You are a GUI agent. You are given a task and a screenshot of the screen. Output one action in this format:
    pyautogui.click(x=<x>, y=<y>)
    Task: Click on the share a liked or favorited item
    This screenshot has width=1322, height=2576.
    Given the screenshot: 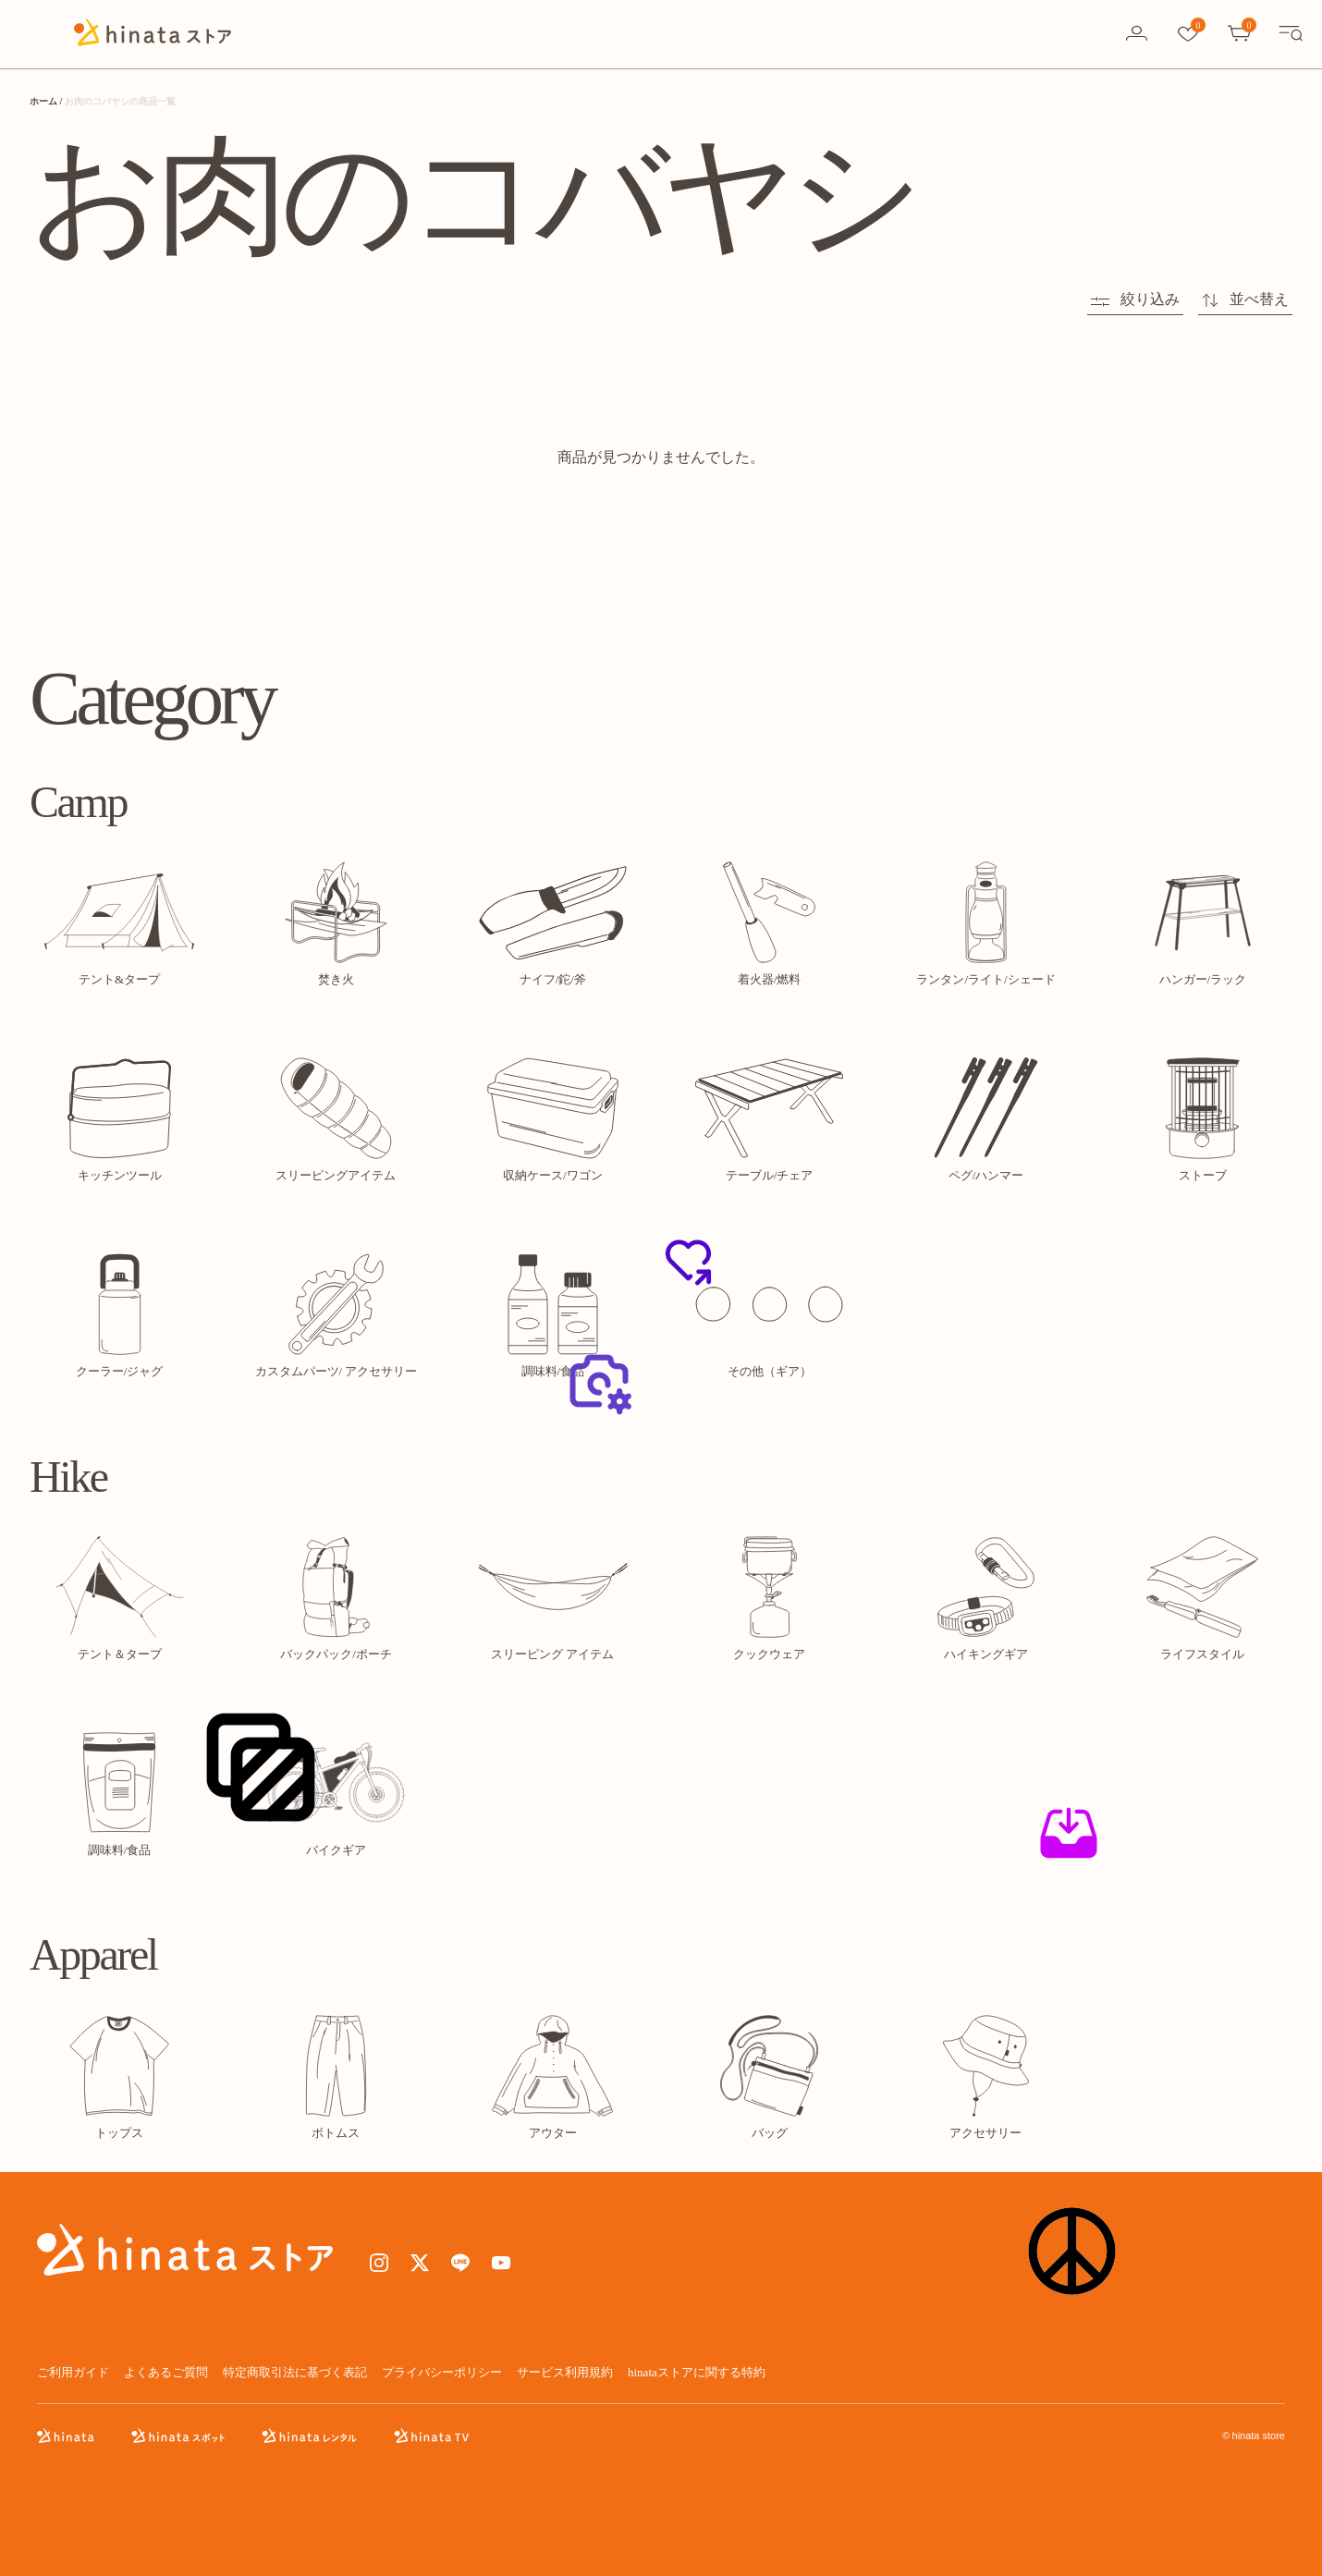 What is the action you would take?
    pyautogui.click(x=688, y=1260)
    